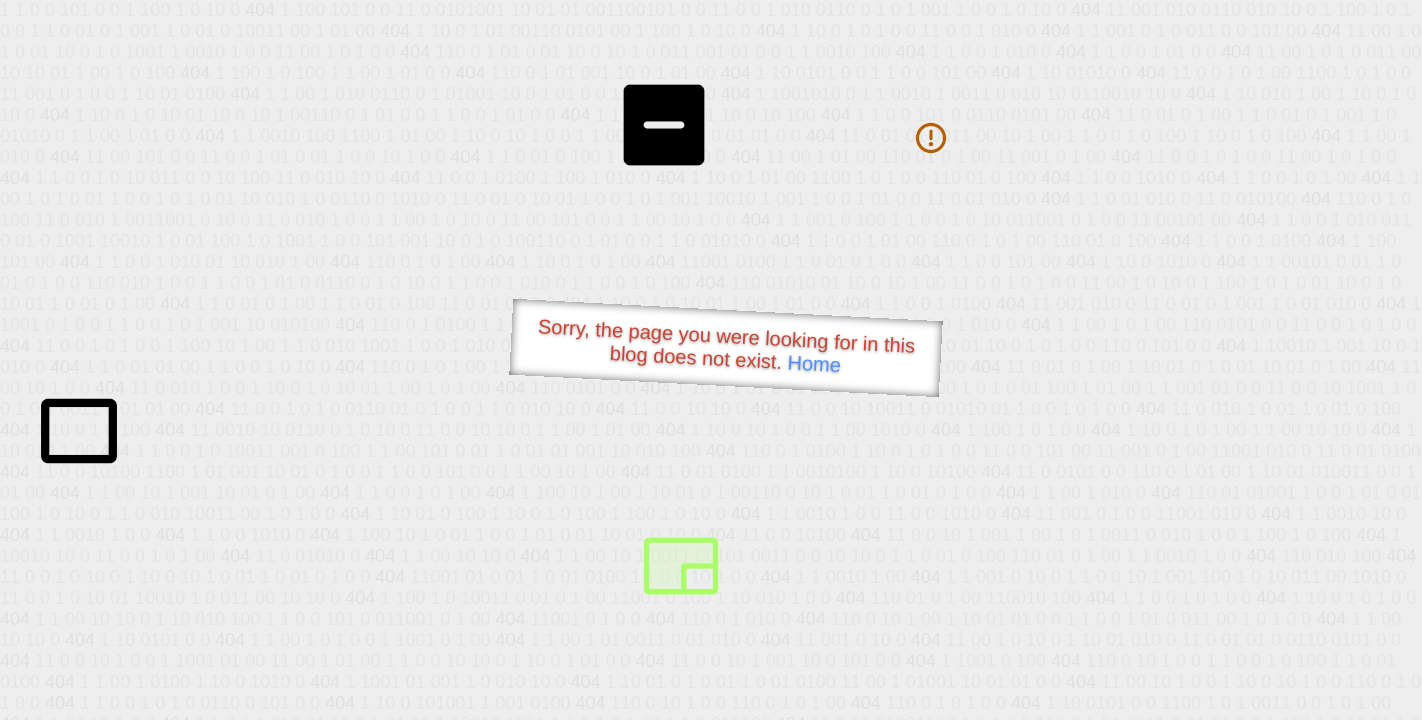 This screenshot has width=1422, height=720. I want to click on represents a container or frame element, so click(79, 431).